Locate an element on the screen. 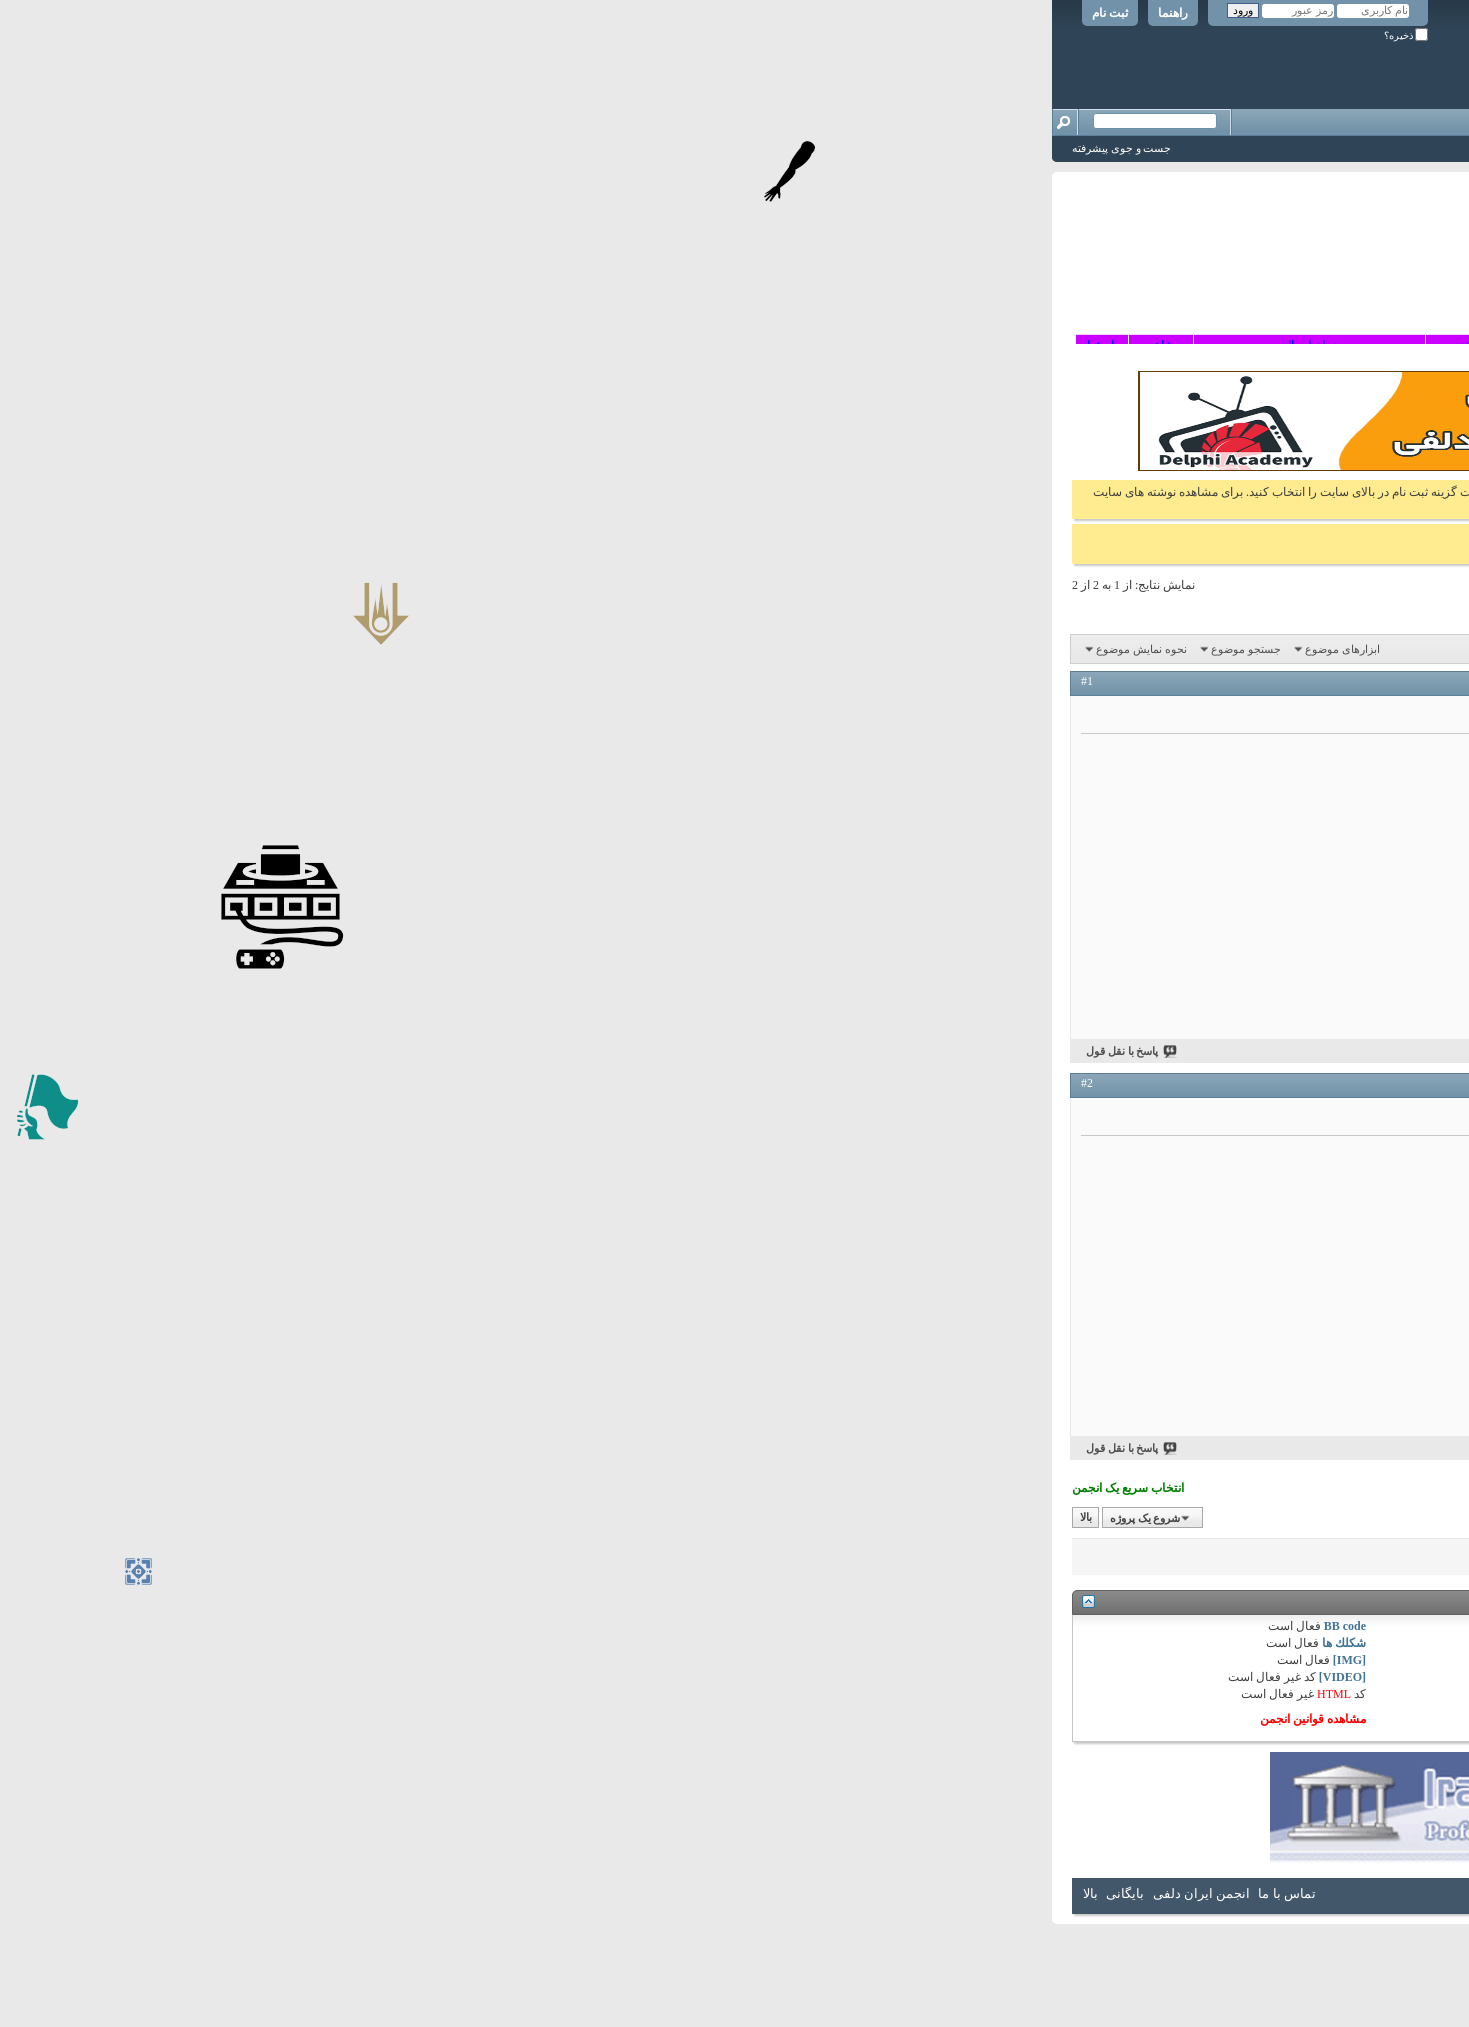 The height and width of the screenshot is (2027, 1469). access gaming features or game center is located at coordinates (280, 904).